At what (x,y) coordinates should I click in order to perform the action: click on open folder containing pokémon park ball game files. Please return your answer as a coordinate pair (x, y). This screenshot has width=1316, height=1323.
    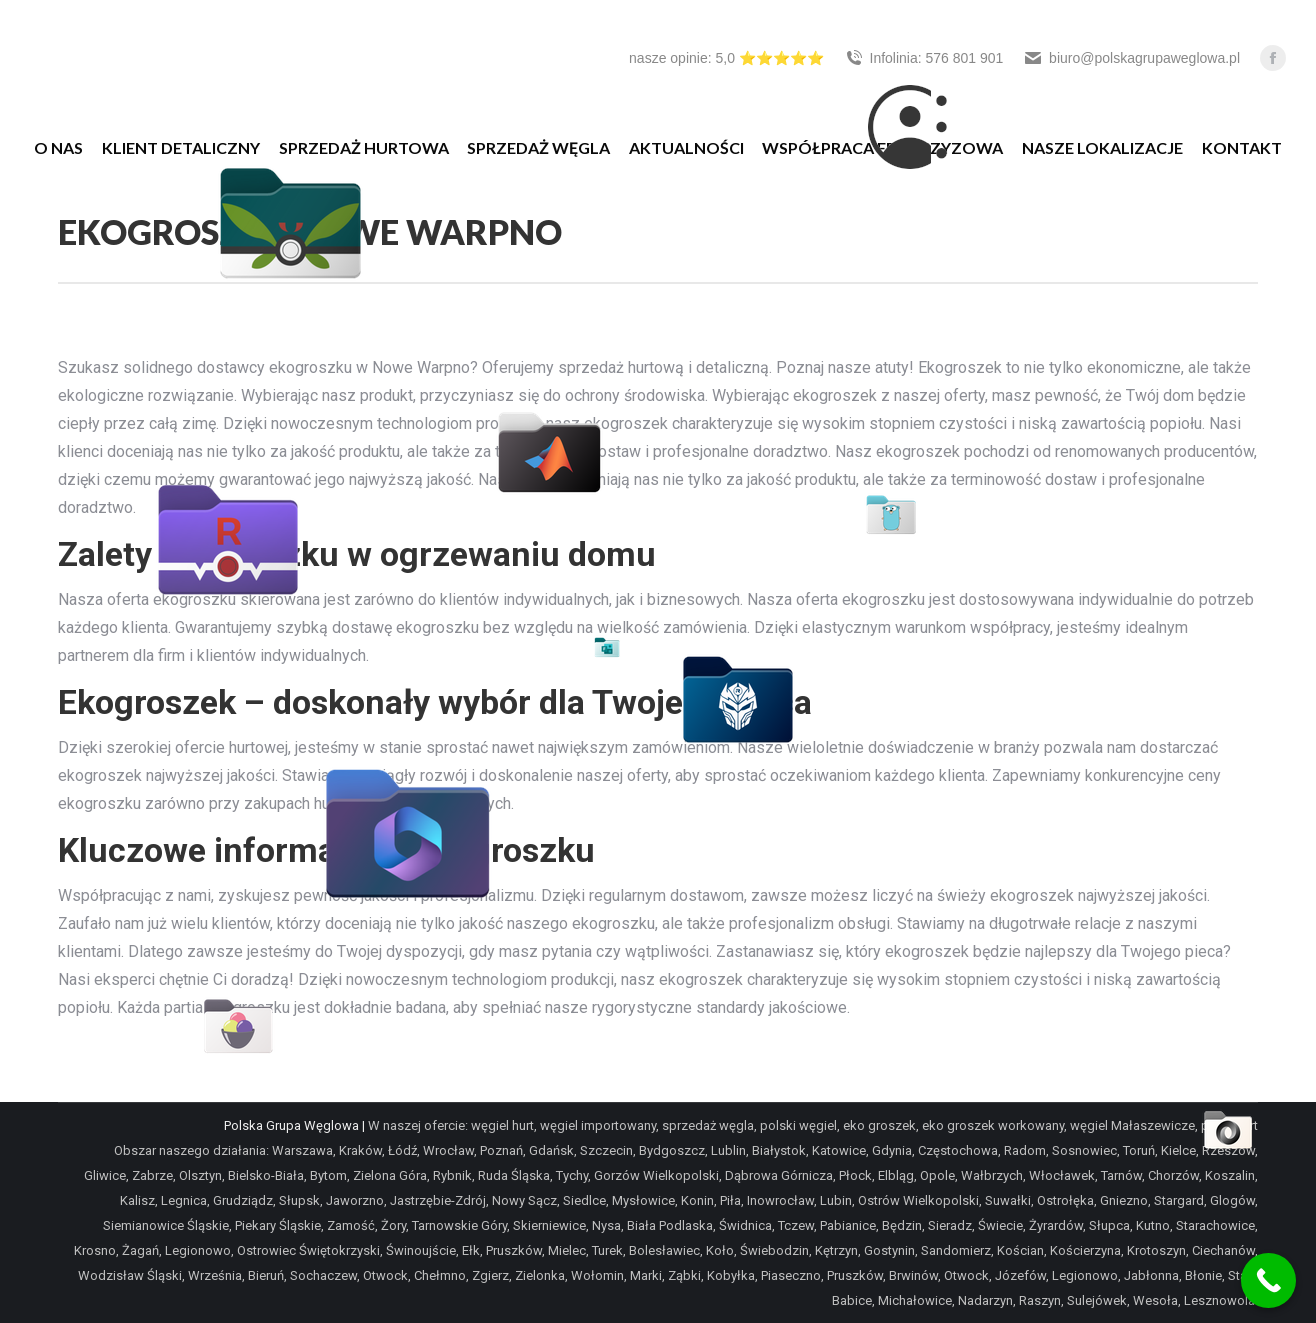
    Looking at the image, I should click on (290, 227).